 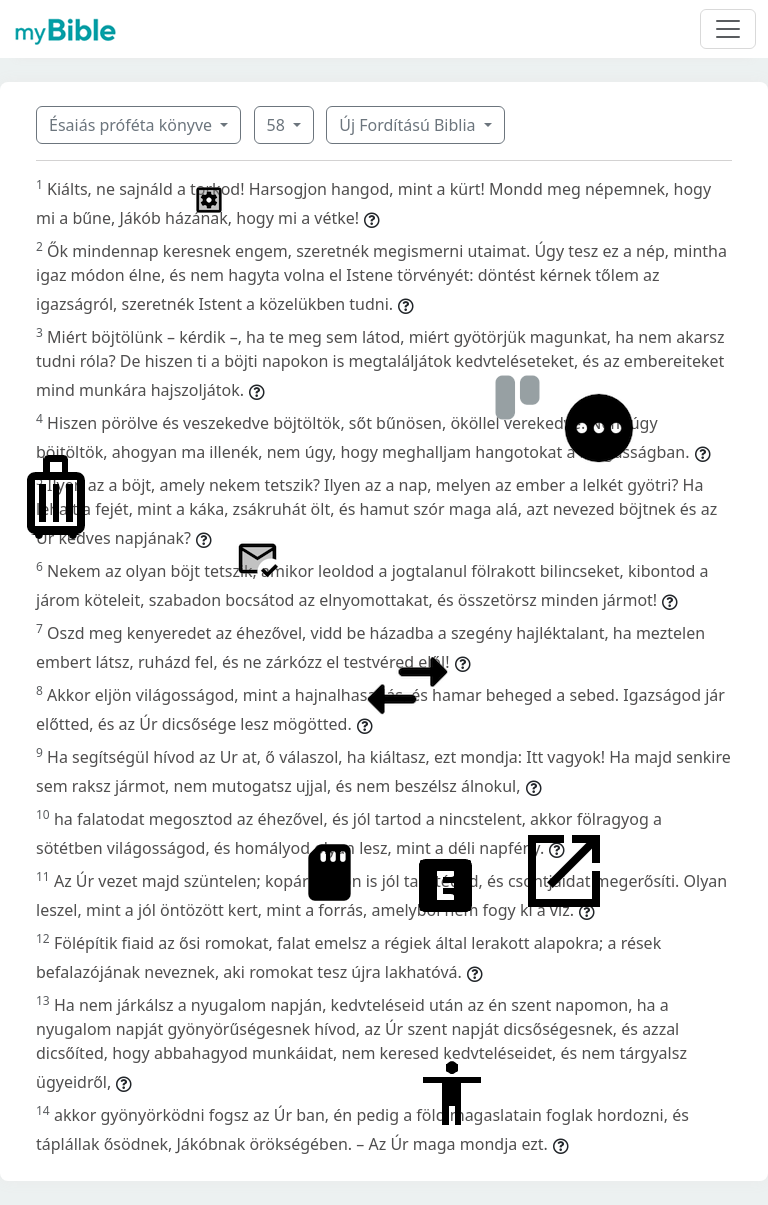 What do you see at coordinates (257, 558) in the screenshot?
I see `mark email as read` at bounding box center [257, 558].